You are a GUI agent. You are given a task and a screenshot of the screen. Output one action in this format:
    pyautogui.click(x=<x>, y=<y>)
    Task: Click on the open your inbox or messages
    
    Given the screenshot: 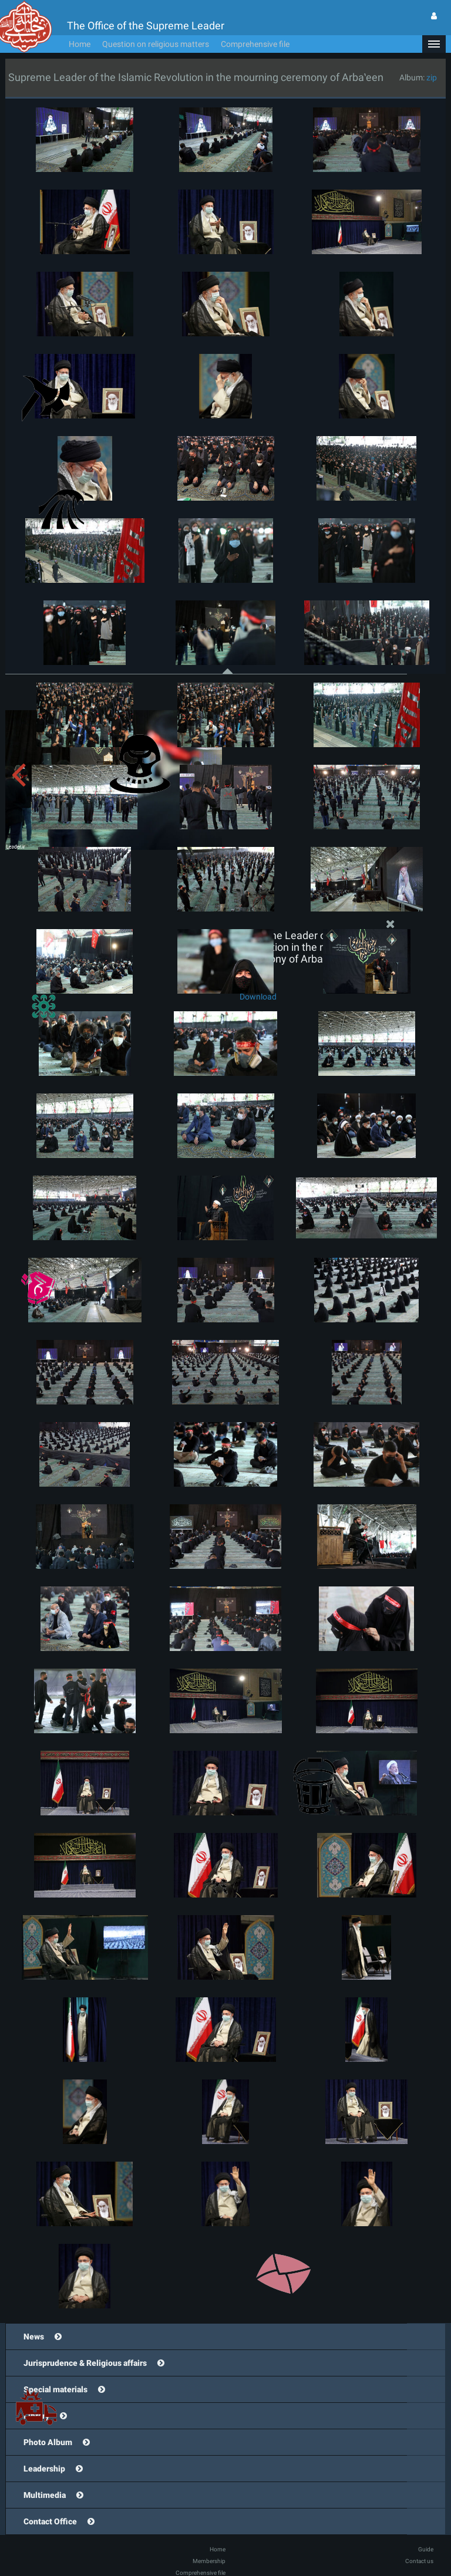 What is the action you would take?
    pyautogui.click(x=283, y=2274)
    